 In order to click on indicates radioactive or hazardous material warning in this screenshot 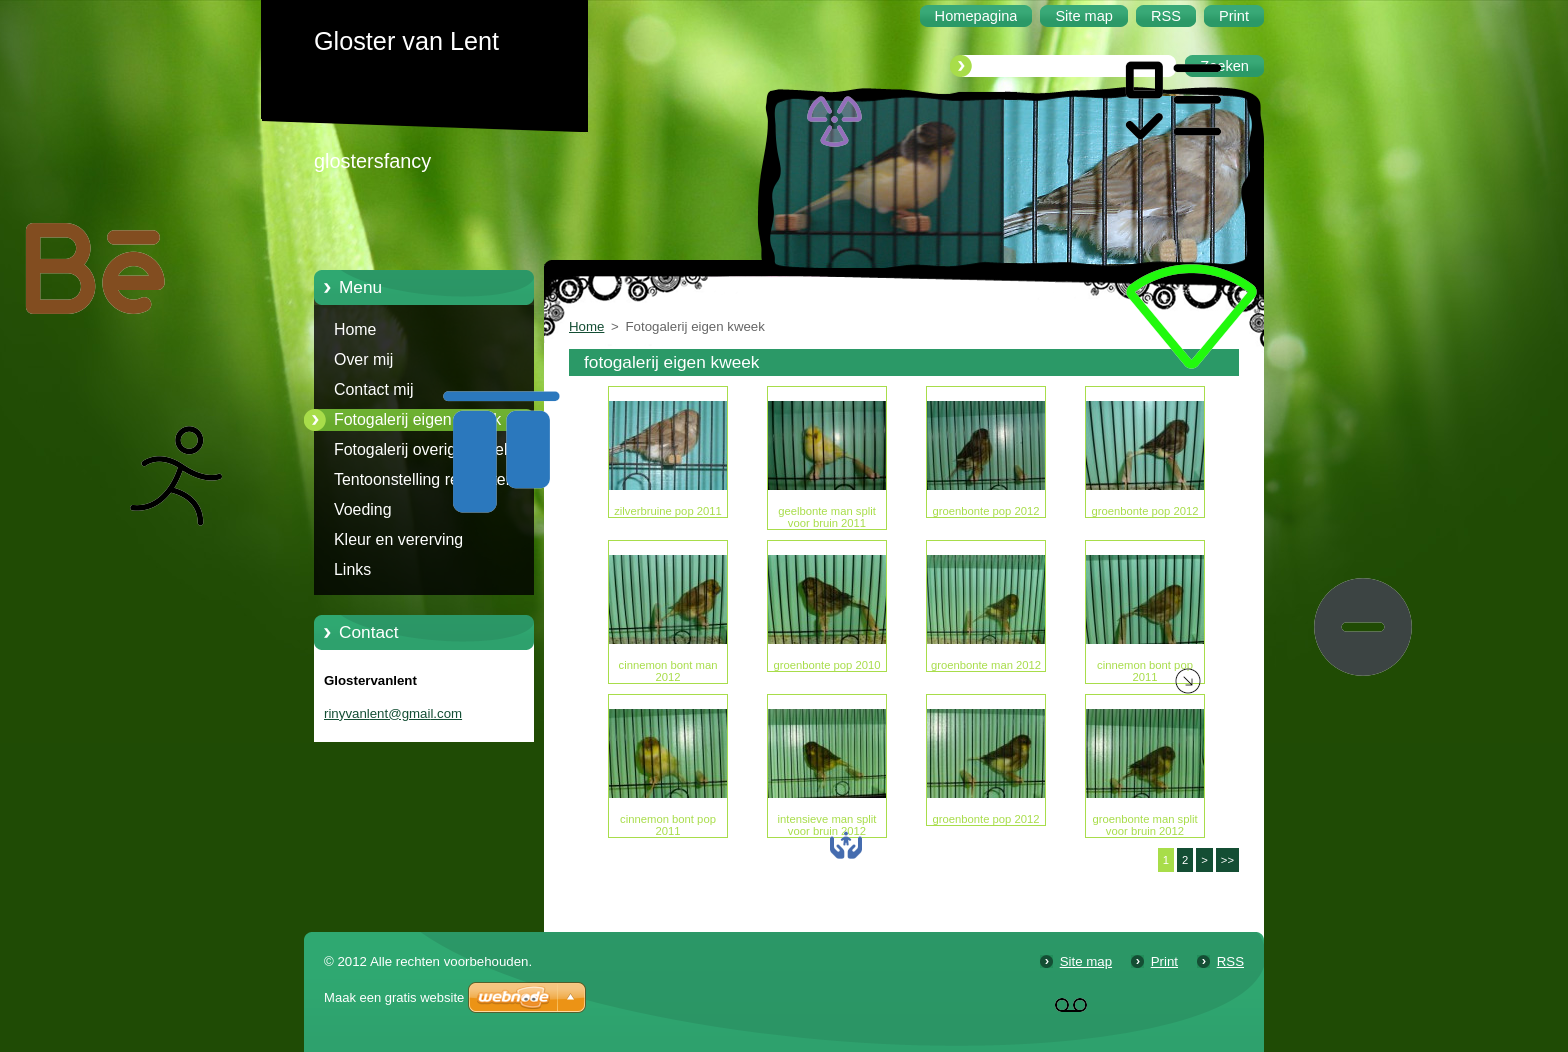, I will do `click(834, 119)`.